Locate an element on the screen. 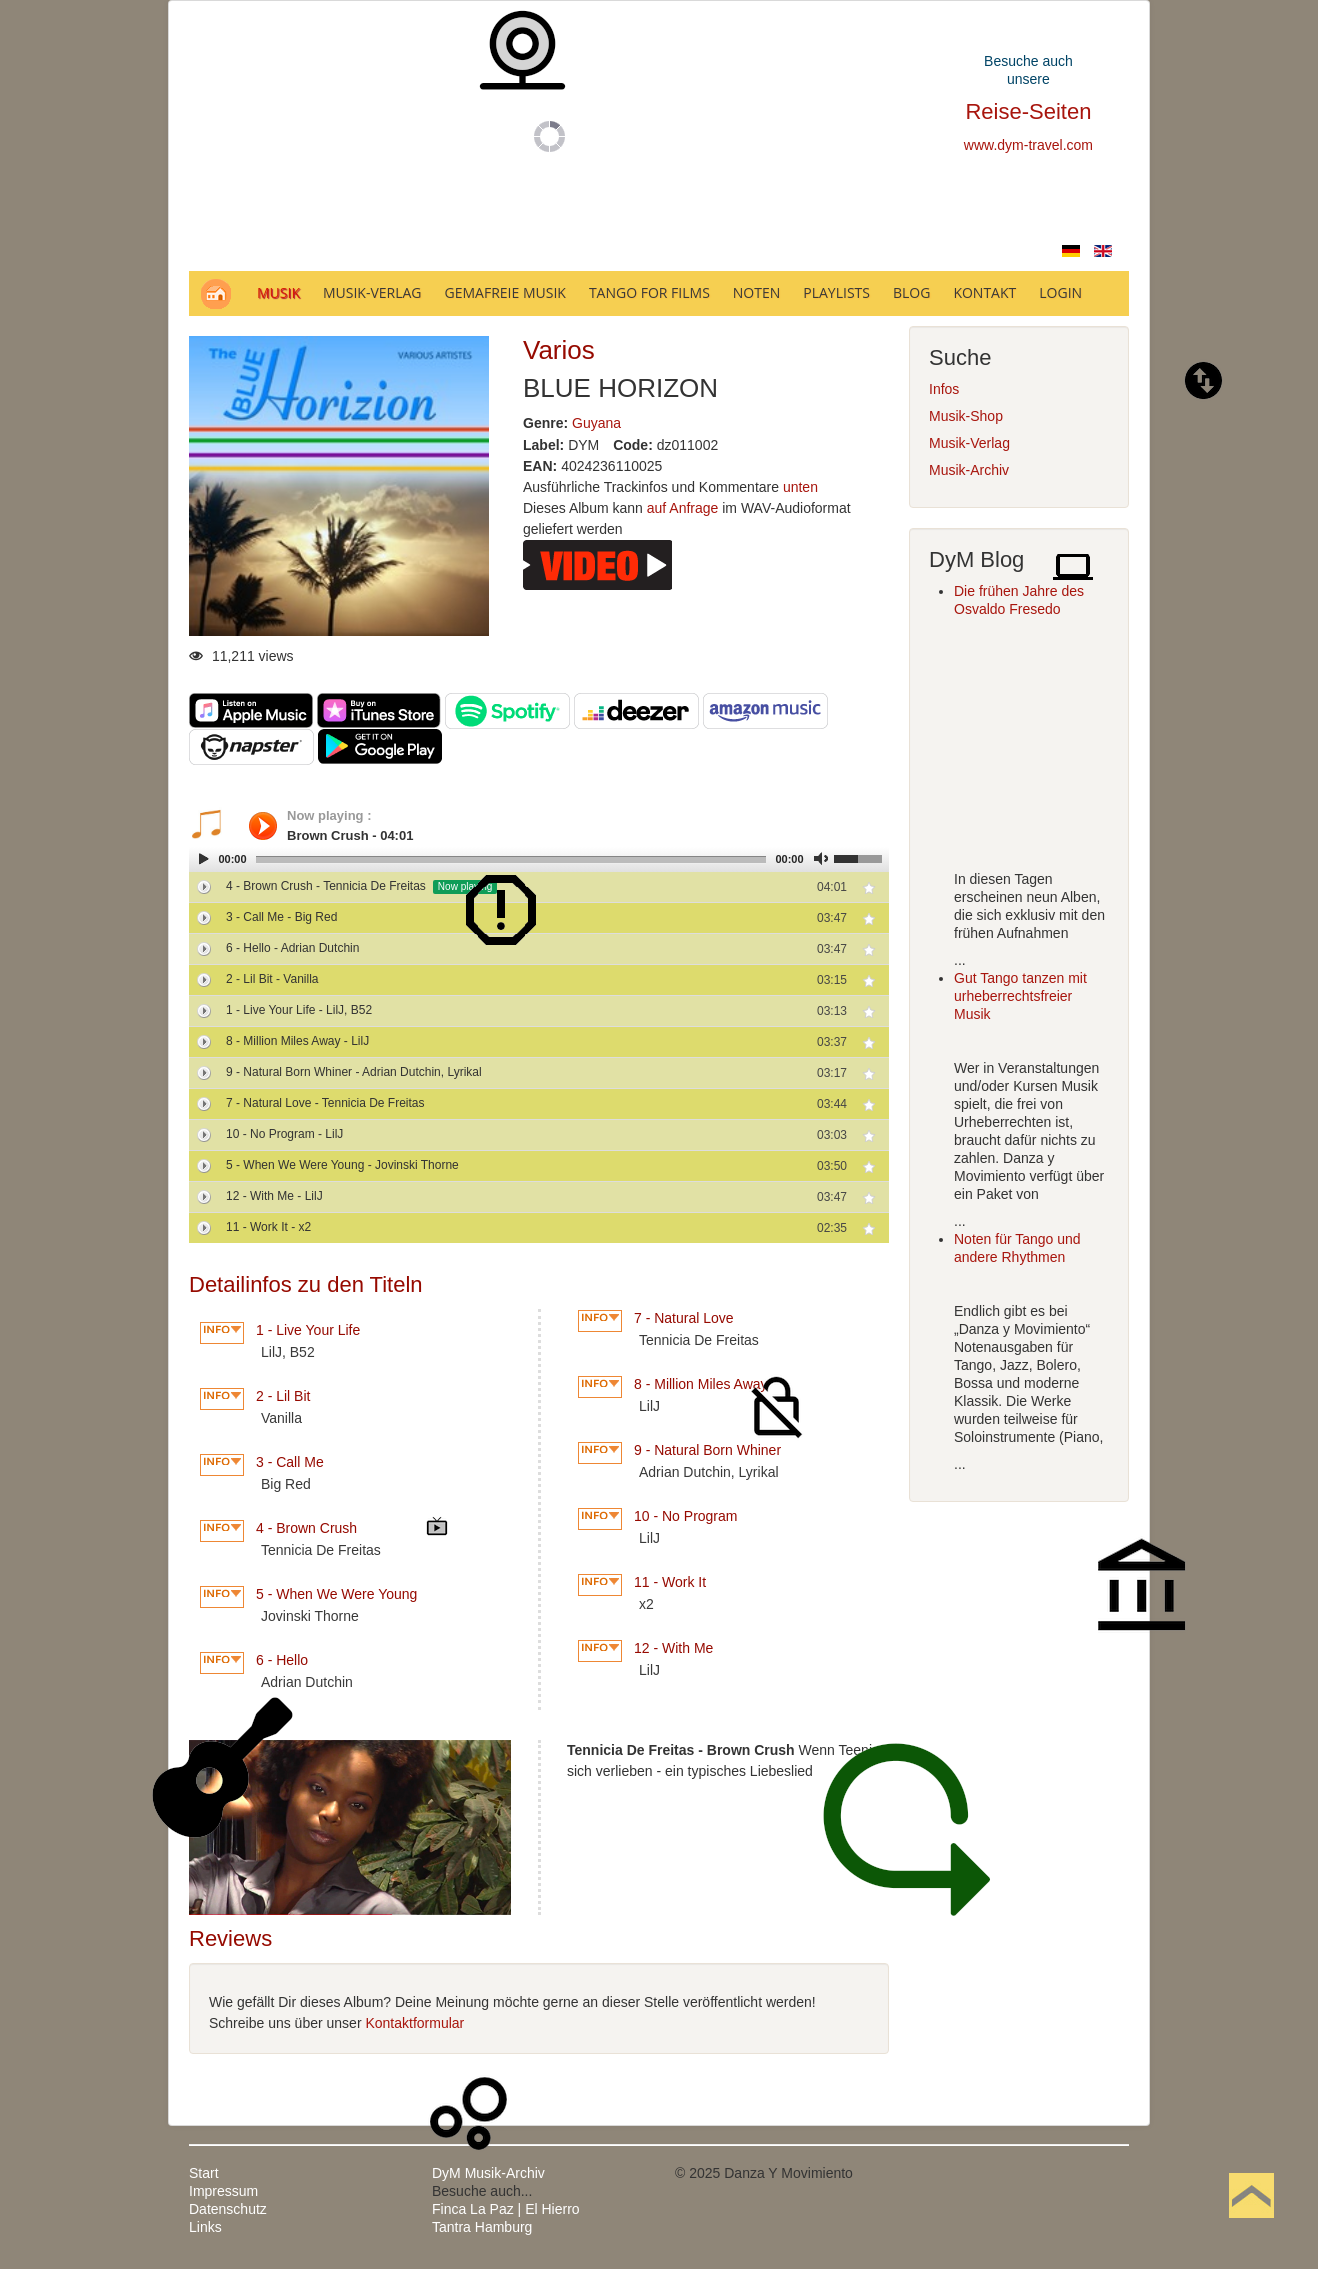  access banking or financial services is located at coordinates (1144, 1589).